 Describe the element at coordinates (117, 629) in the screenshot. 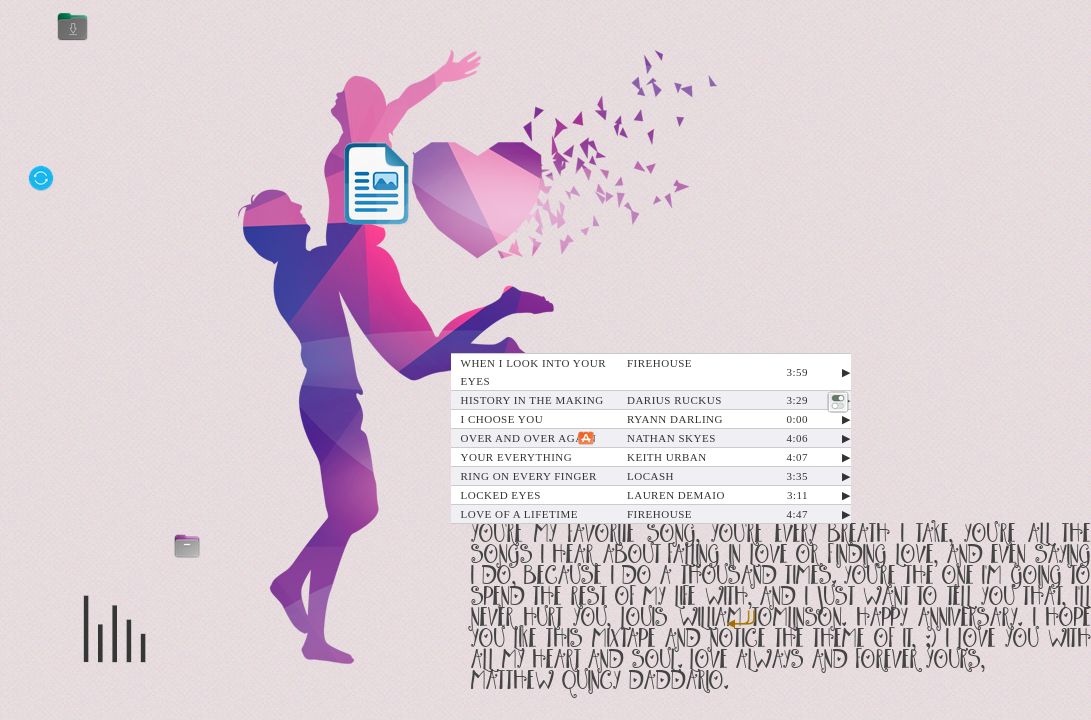

I see `adjust audio equalizer settings` at that location.